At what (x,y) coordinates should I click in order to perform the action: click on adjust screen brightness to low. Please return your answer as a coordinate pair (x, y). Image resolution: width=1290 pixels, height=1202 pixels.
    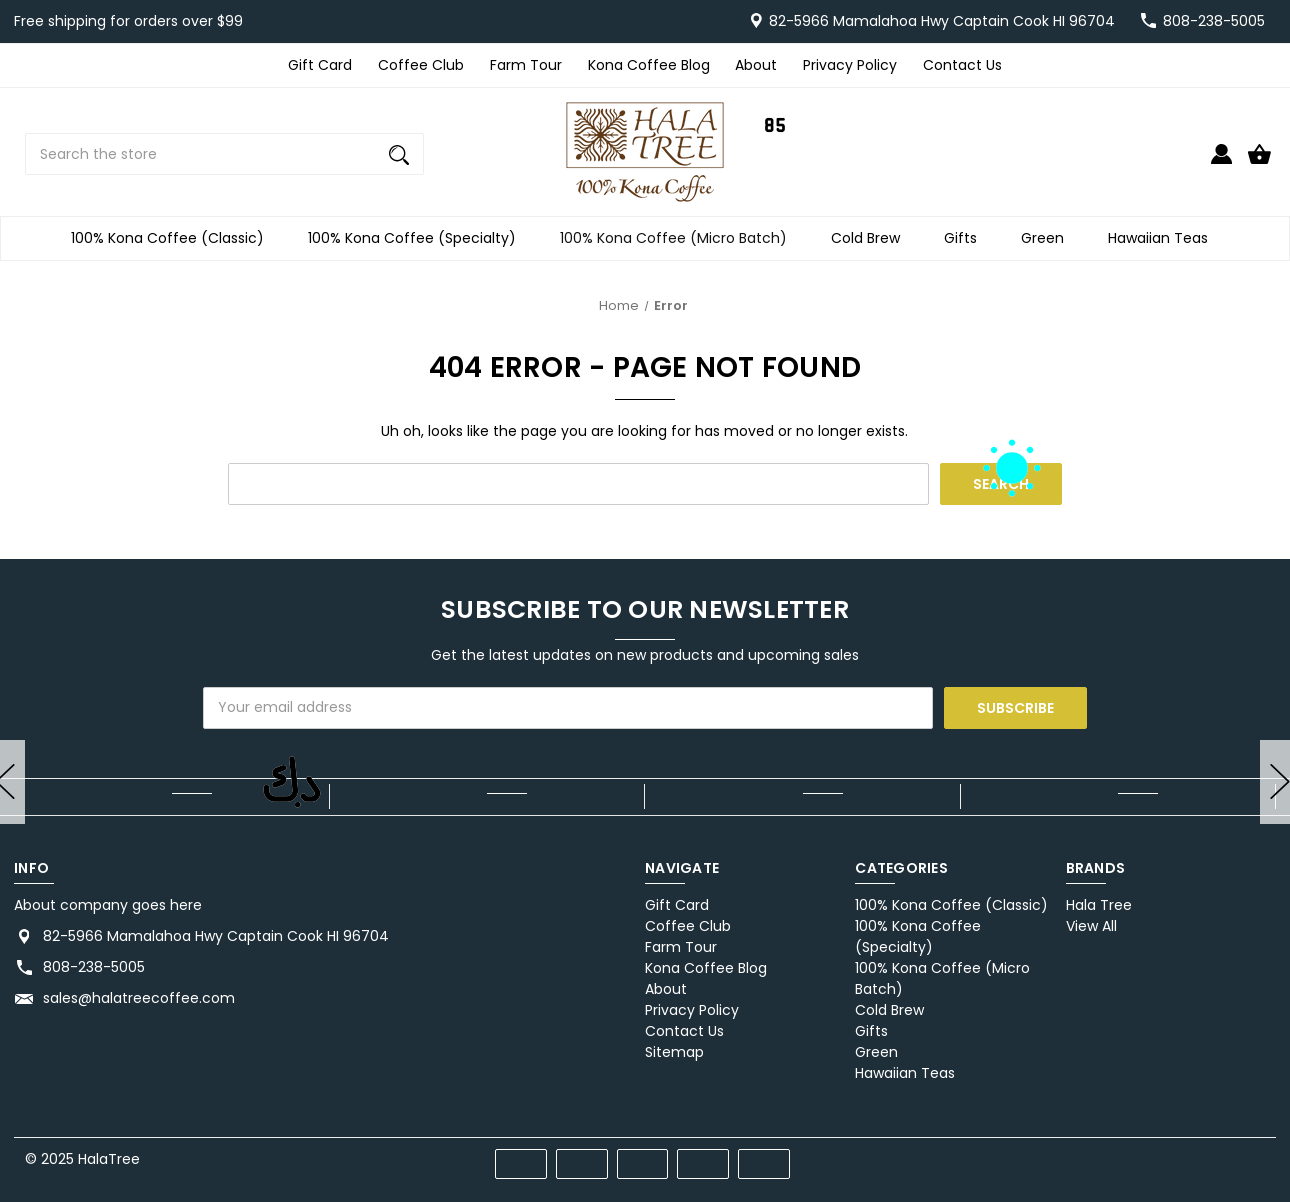
    Looking at the image, I should click on (1012, 468).